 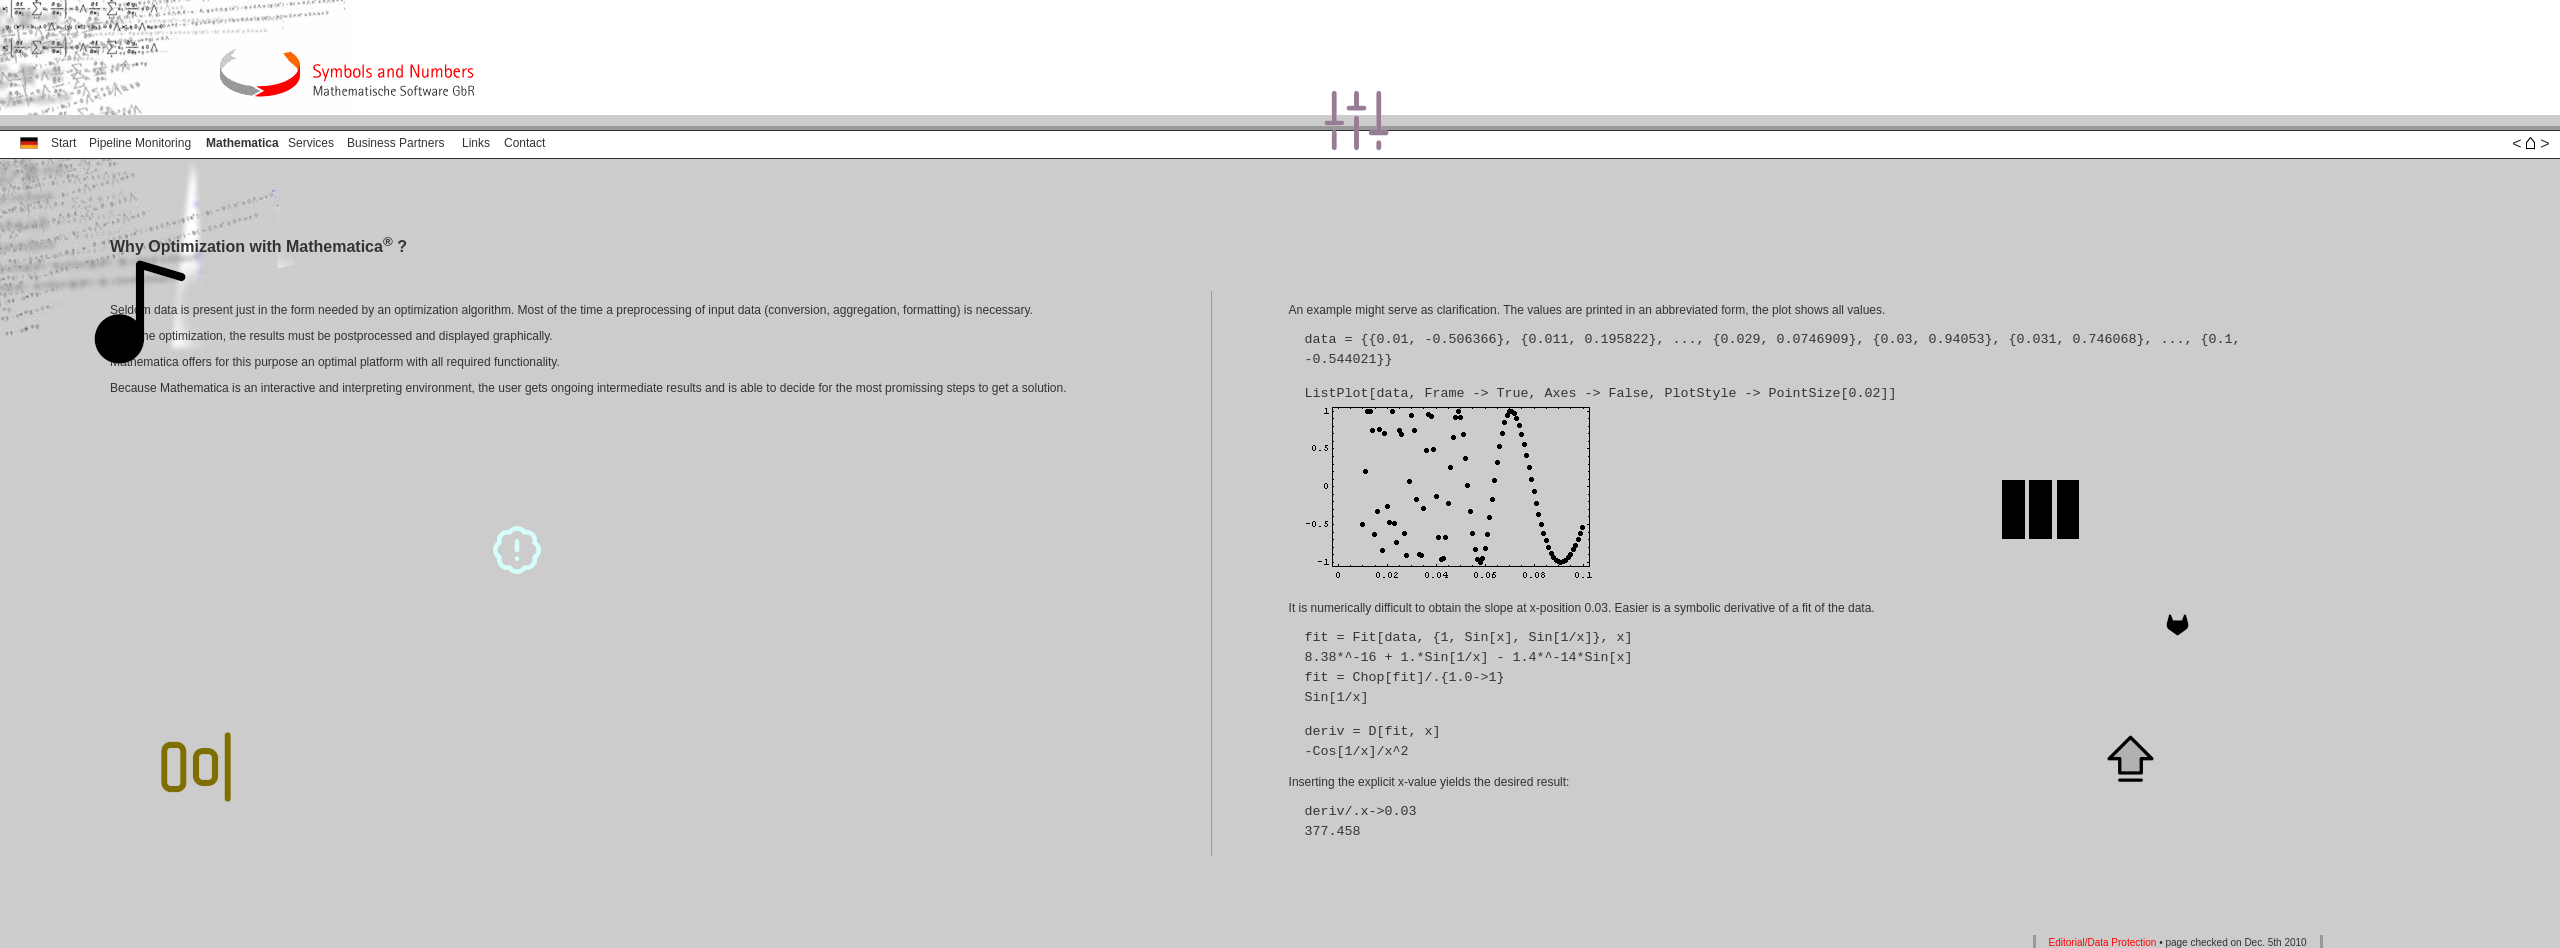 I want to click on open gitlab repository, so click(x=2177, y=624).